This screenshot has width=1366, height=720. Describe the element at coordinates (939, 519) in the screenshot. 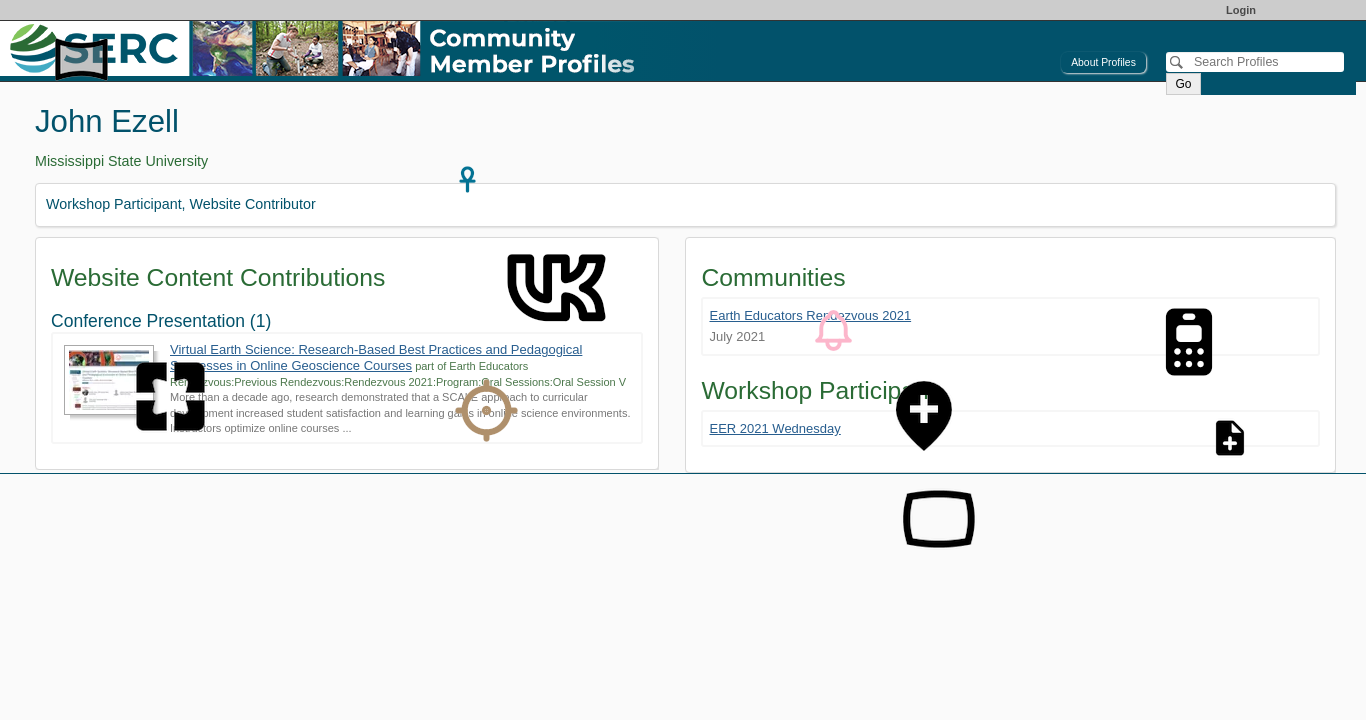

I see `switch to wide-angle or panorama camera mode` at that location.